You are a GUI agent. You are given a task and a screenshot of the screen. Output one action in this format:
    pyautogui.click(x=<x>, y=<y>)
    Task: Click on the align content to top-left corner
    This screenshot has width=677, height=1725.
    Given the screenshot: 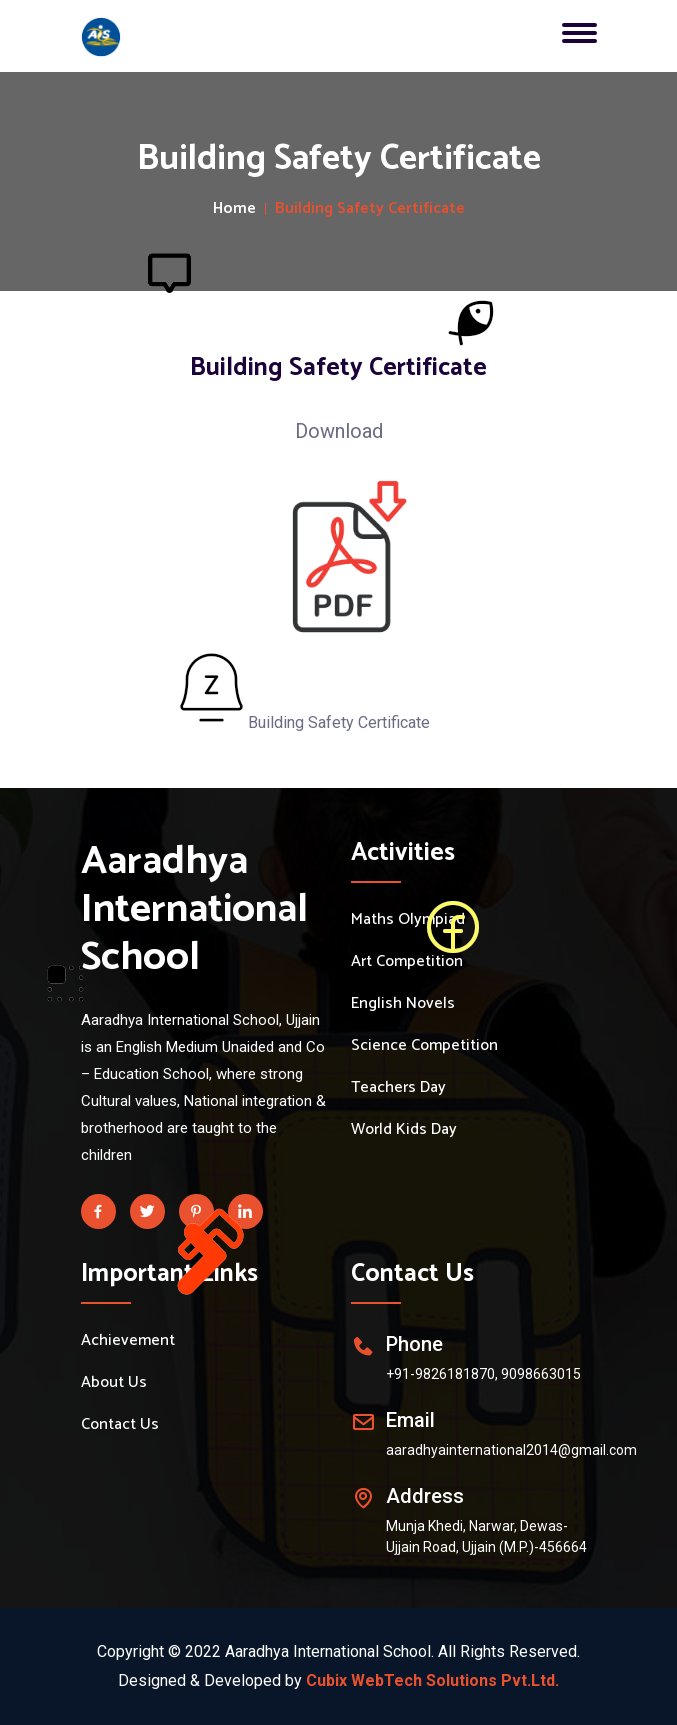 What is the action you would take?
    pyautogui.click(x=65, y=983)
    